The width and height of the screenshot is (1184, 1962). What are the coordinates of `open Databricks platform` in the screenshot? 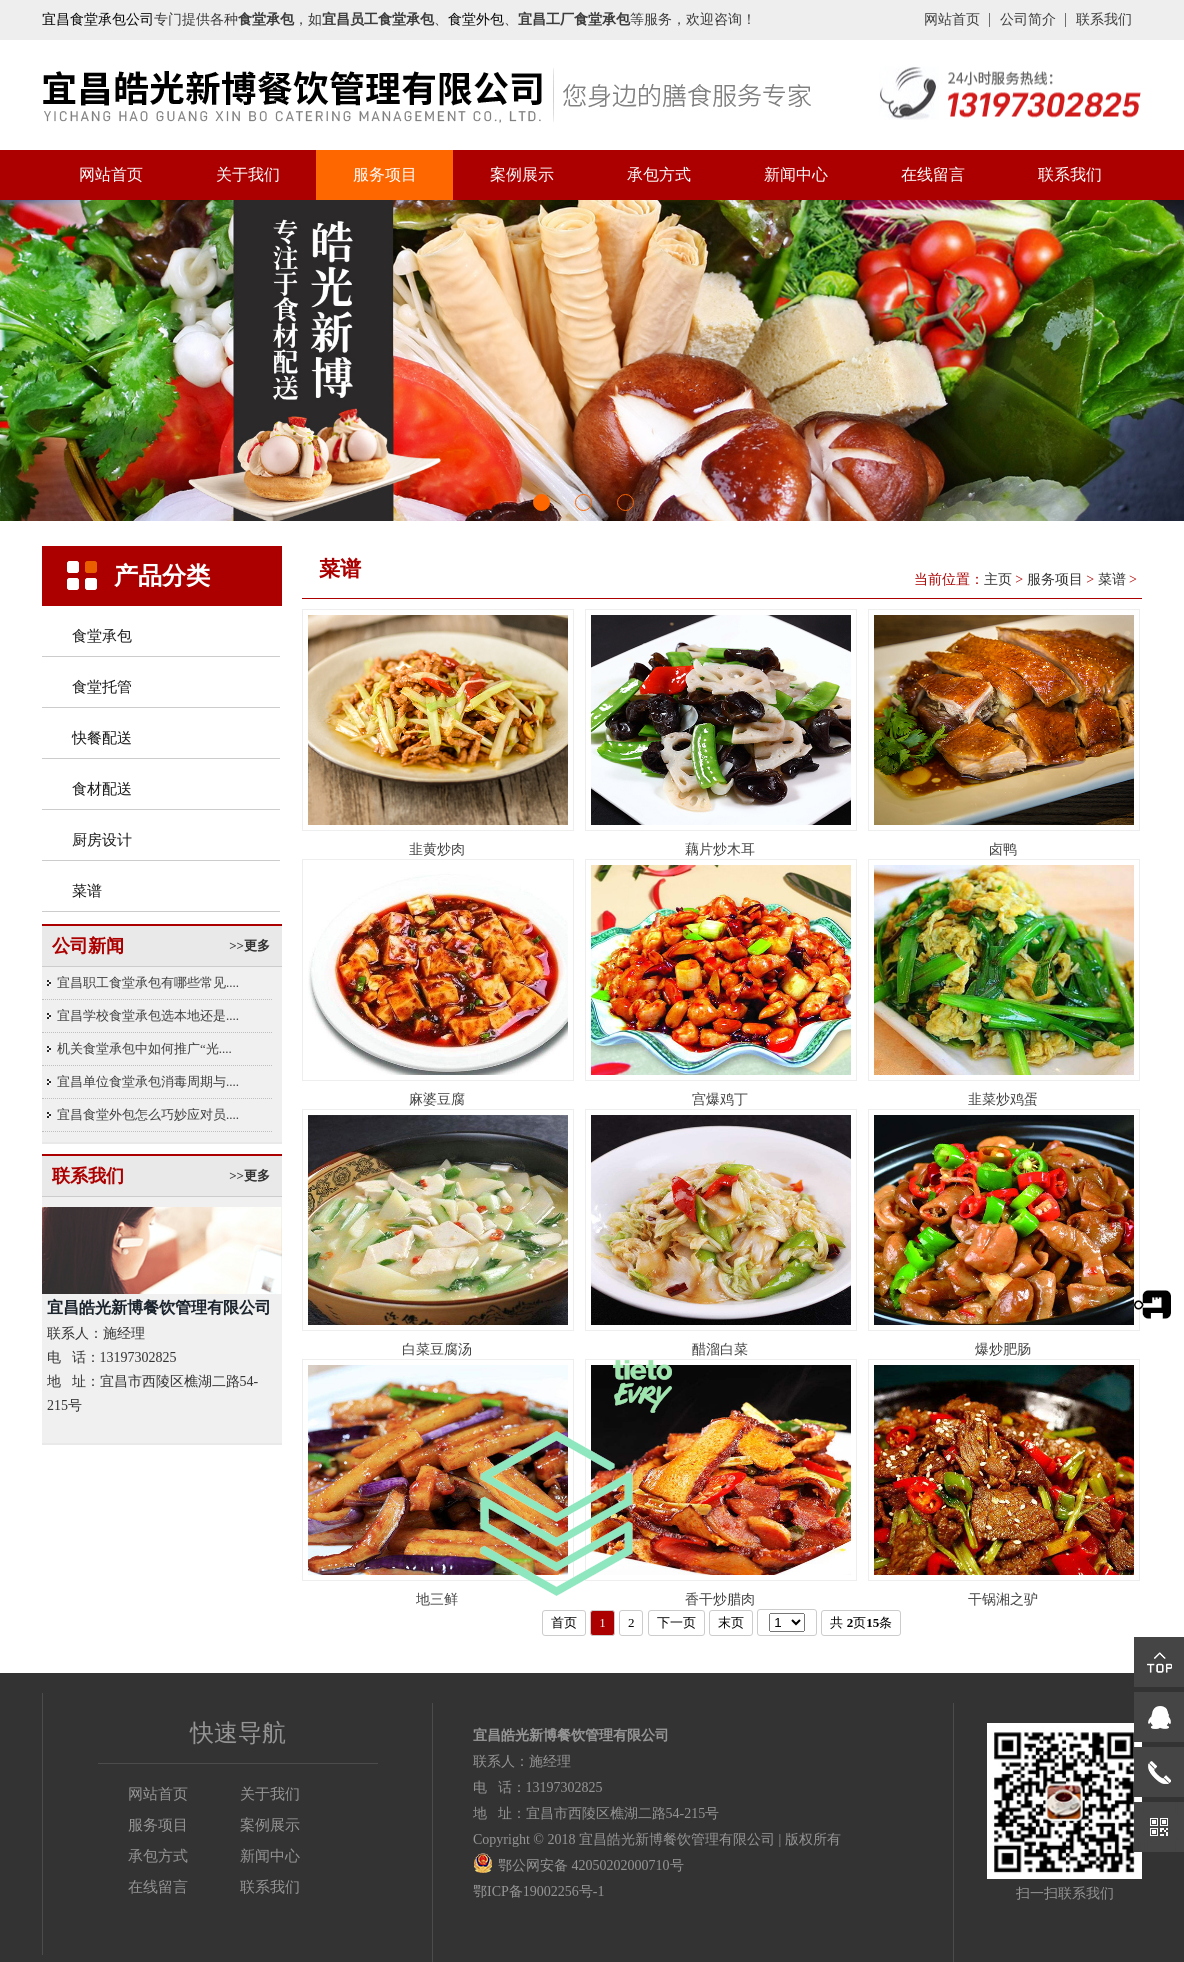 It's located at (556, 1513).